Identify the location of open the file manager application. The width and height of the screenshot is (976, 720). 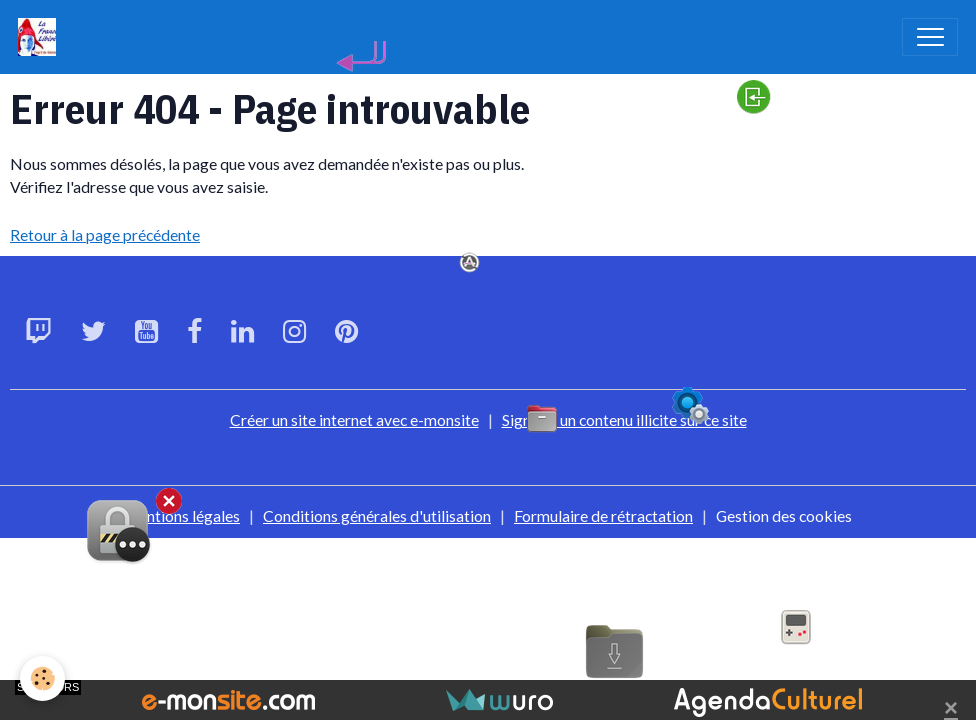
(542, 418).